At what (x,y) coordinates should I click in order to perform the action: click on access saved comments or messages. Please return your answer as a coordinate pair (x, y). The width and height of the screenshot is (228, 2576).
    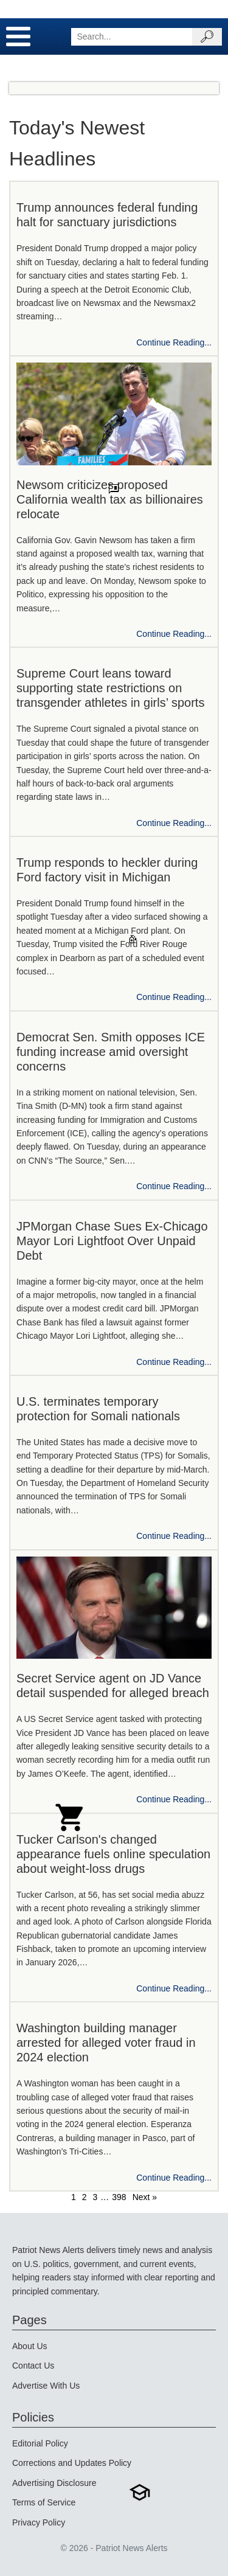
    Looking at the image, I should click on (114, 489).